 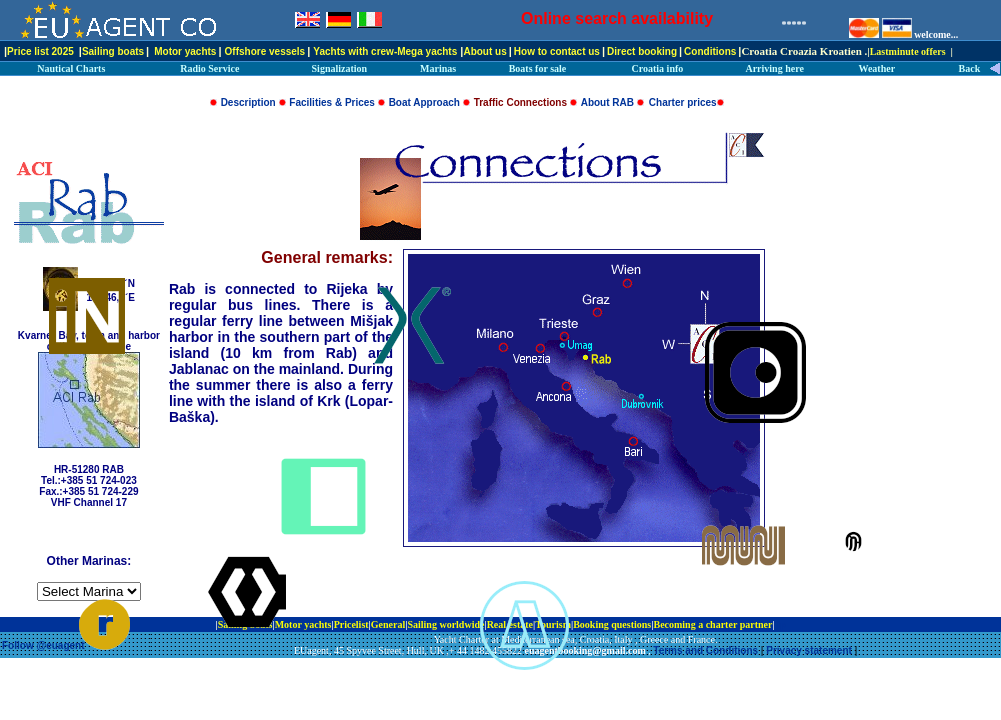 I want to click on san francisco municipal railway (muni) logo, so click(x=743, y=545).